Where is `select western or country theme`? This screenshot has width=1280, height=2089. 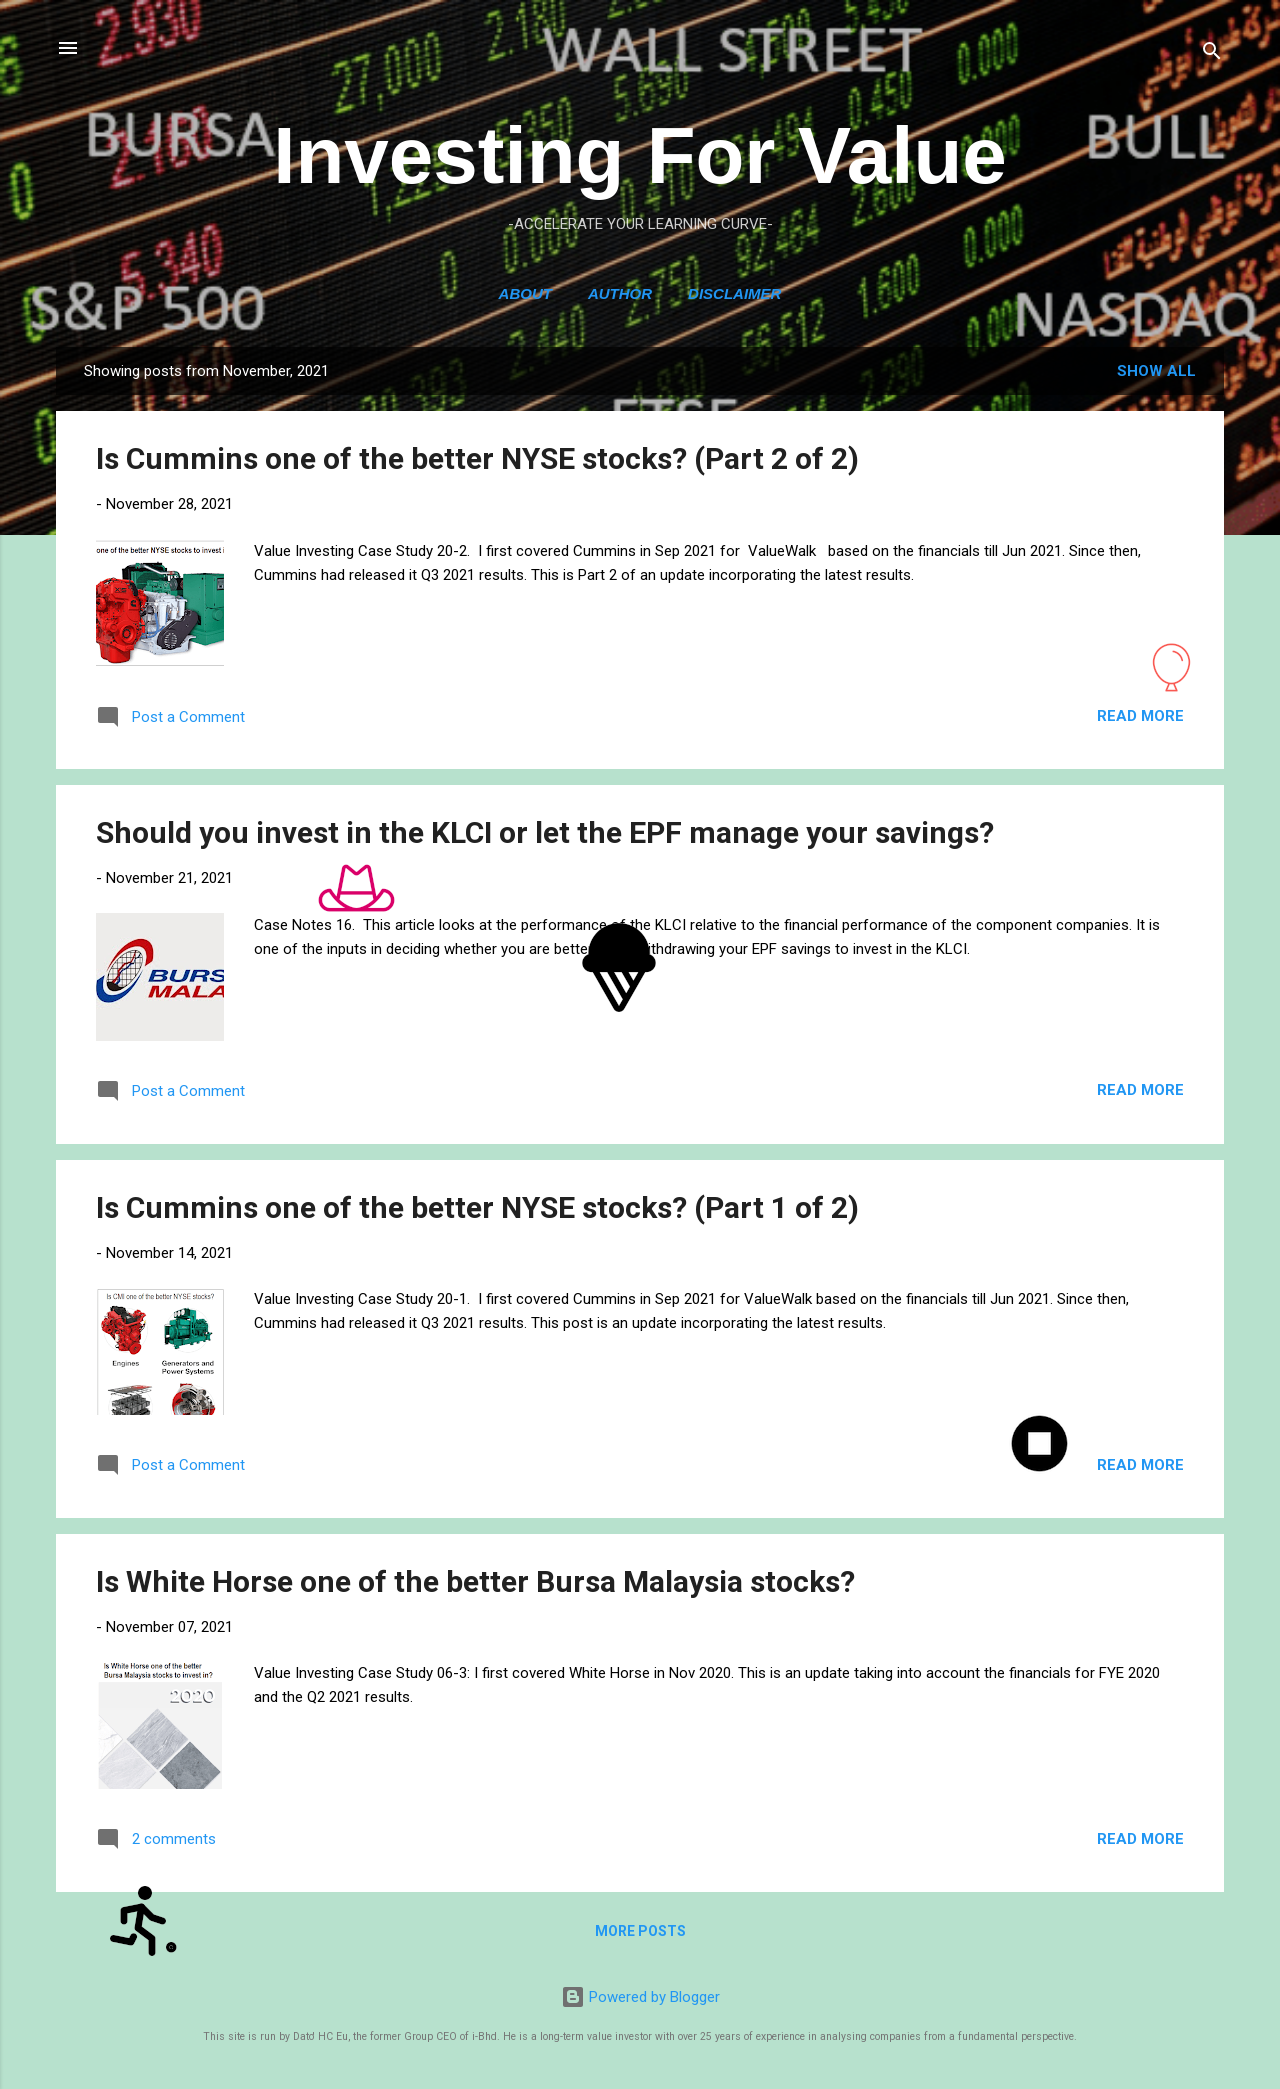
select western or country theme is located at coordinates (356, 890).